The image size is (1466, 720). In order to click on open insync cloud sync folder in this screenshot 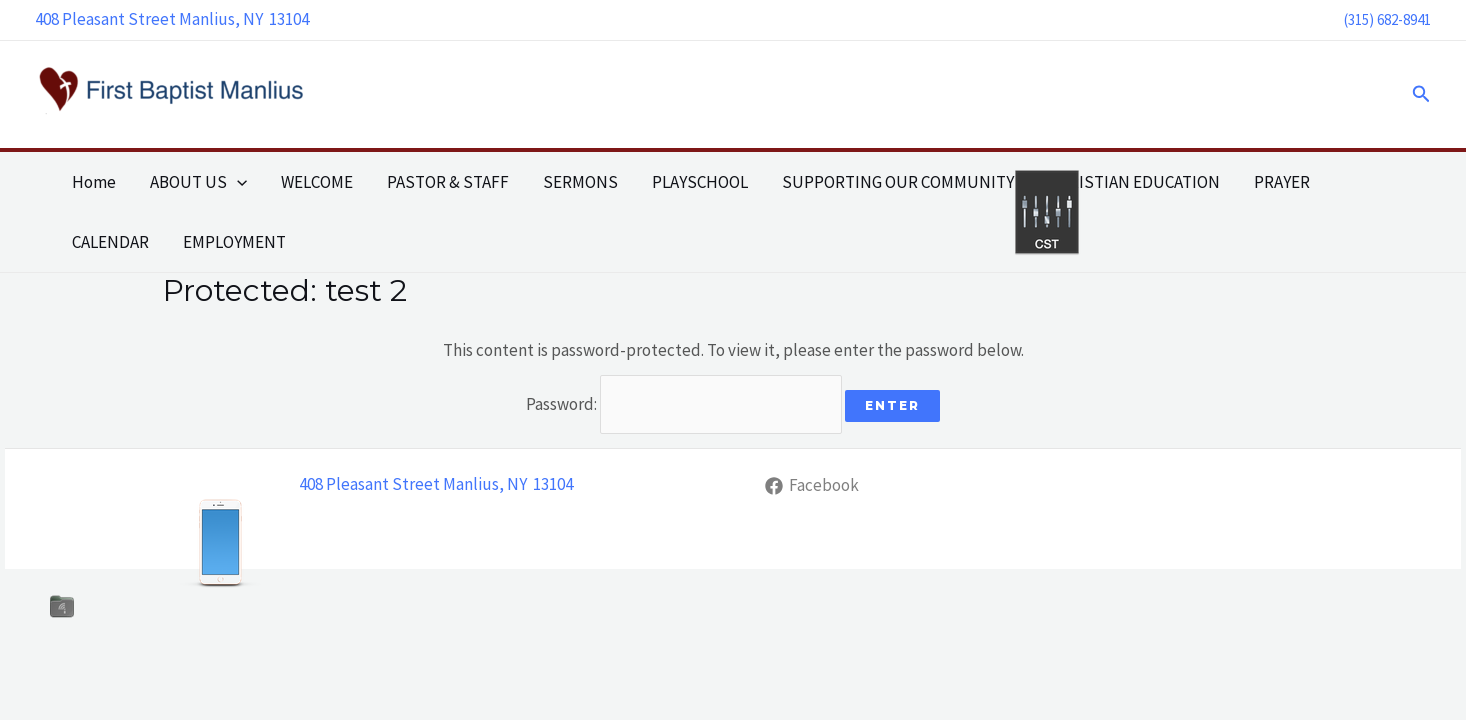, I will do `click(62, 606)`.